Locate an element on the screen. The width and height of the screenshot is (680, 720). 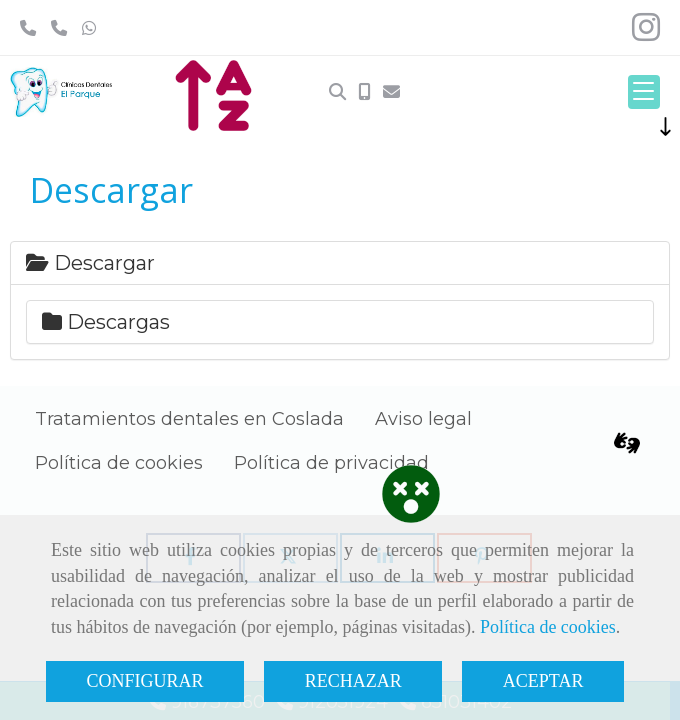
sort alphabetically A to Z is located at coordinates (213, 95).